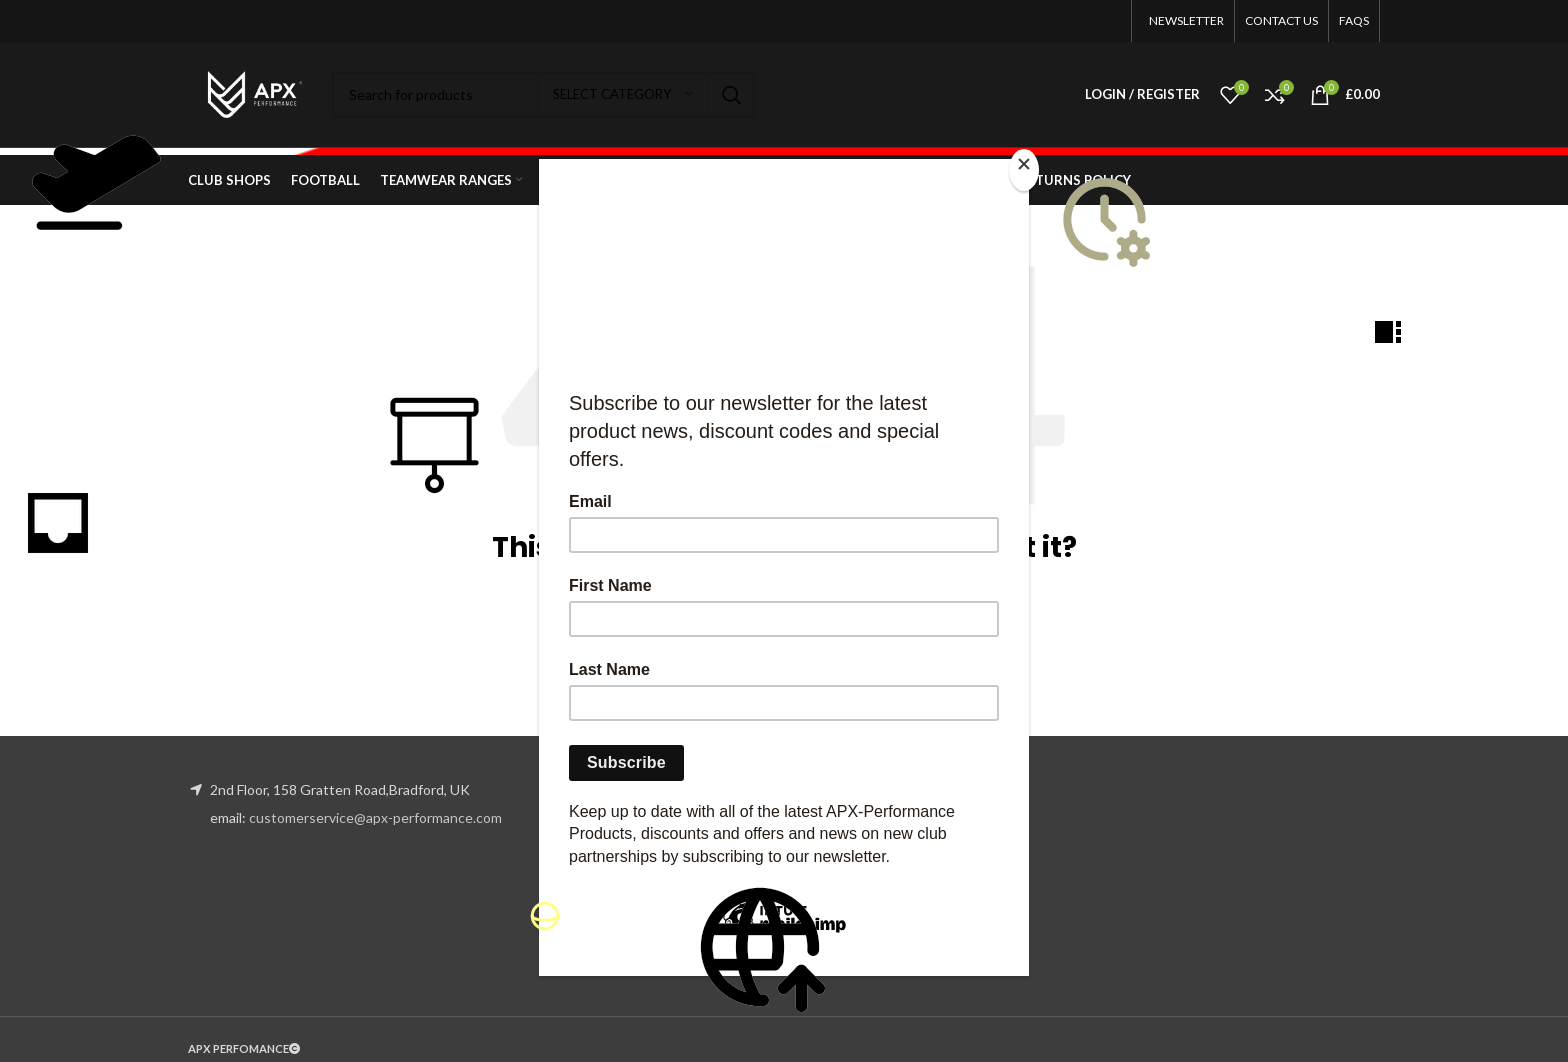  I want to click on view 3D or globe-related content, so click(545, 916).